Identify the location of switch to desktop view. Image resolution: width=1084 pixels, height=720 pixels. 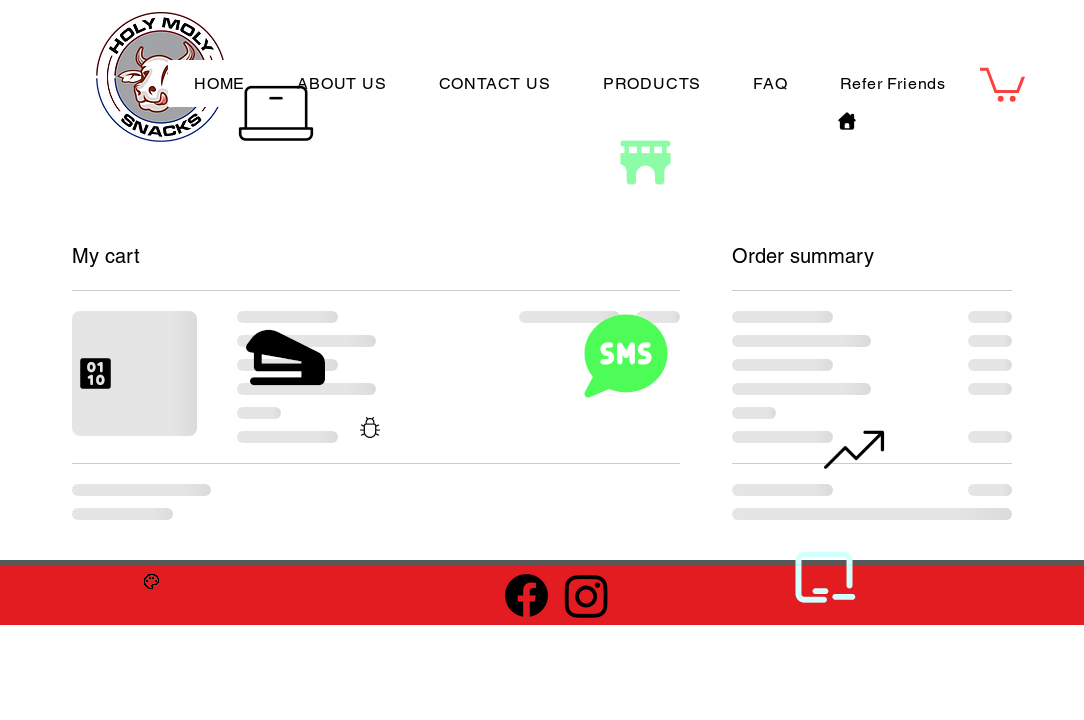
(276, 112).